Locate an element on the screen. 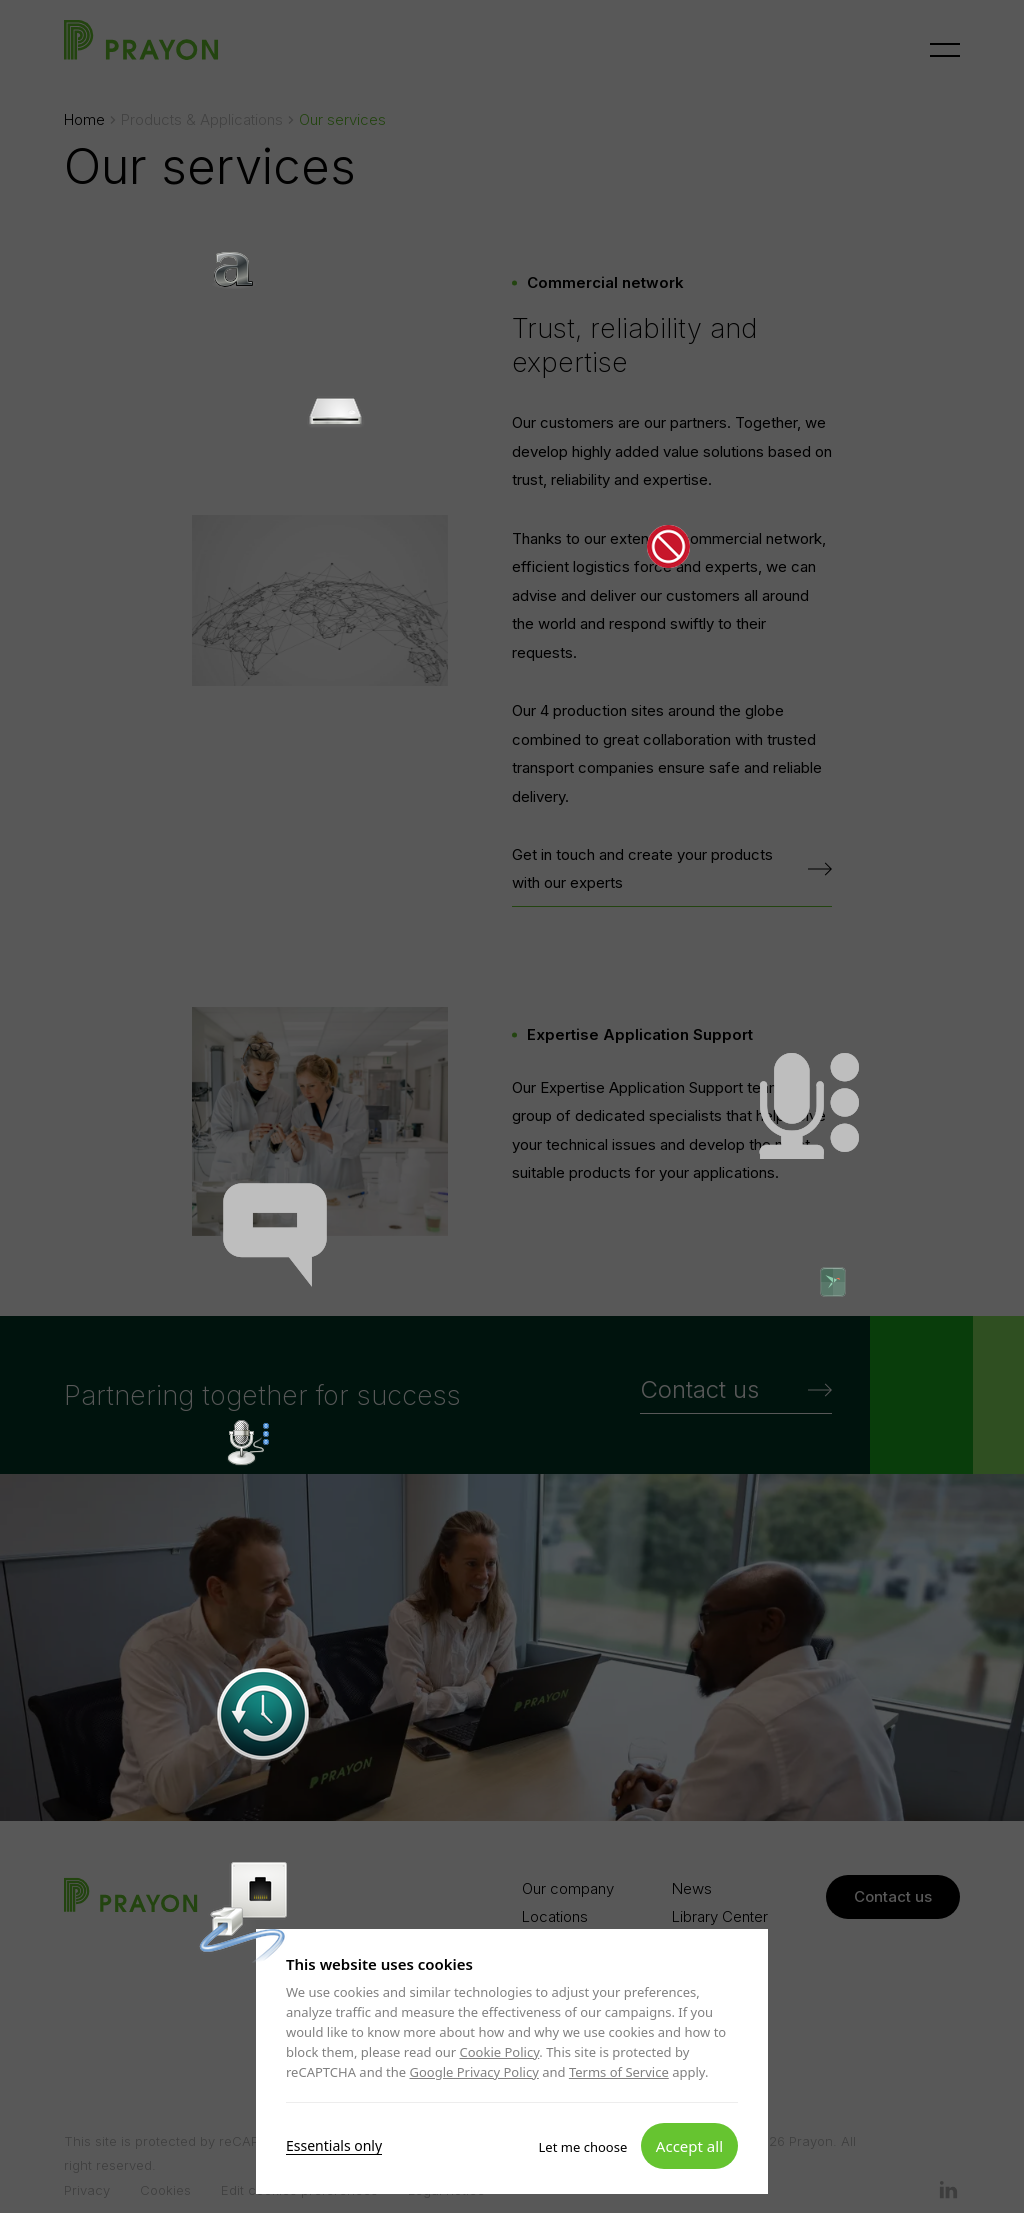  clear or delete text from an input field is located at coordinates (668, 546).